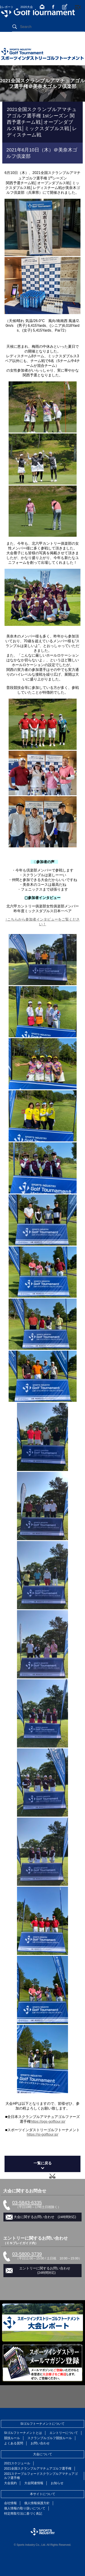 This screenshot has width=85, height=2576. I want to click on view hockey scores and updates, so click(52, 2176).